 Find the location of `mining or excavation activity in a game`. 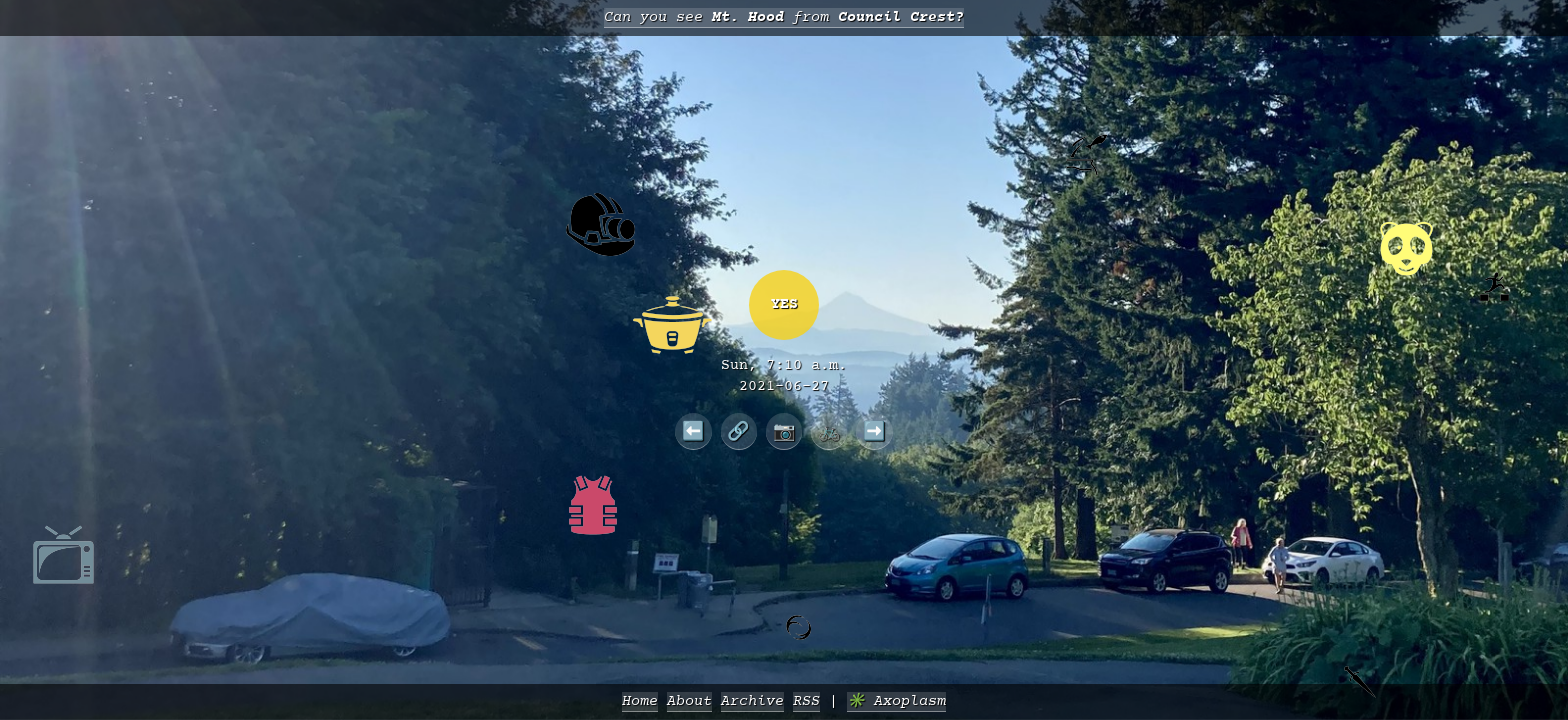

mining or excavation activity in a game is located at coordinates (600, 224).